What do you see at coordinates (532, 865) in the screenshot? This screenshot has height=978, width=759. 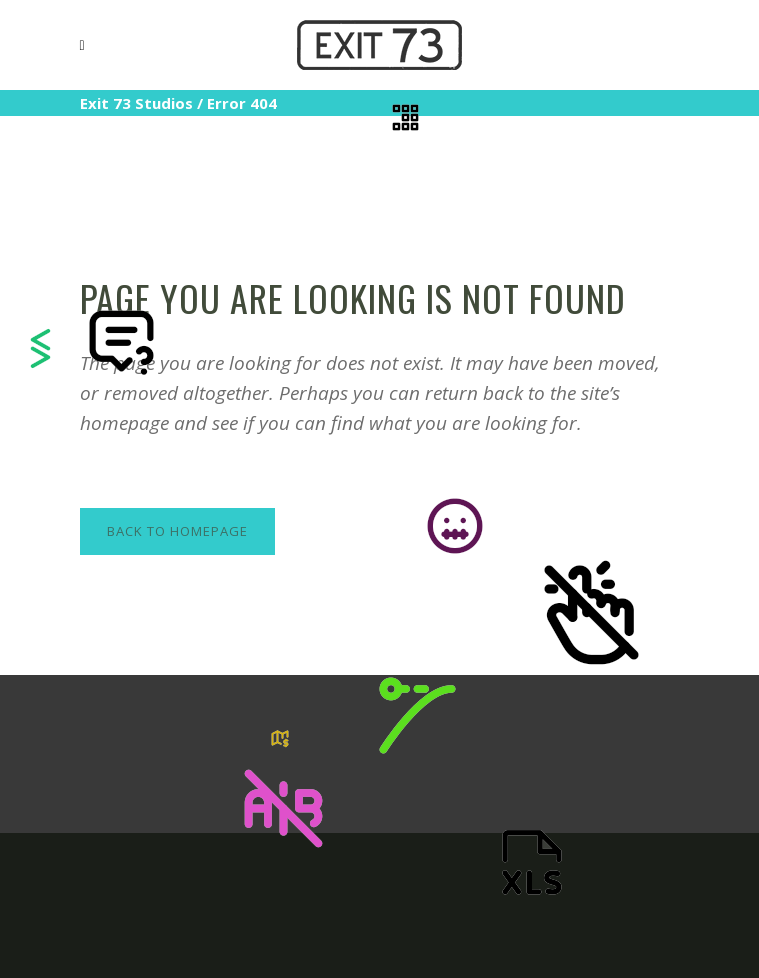 I see `open or view an excel spreadsheet file` at bounding box center [532, 865].